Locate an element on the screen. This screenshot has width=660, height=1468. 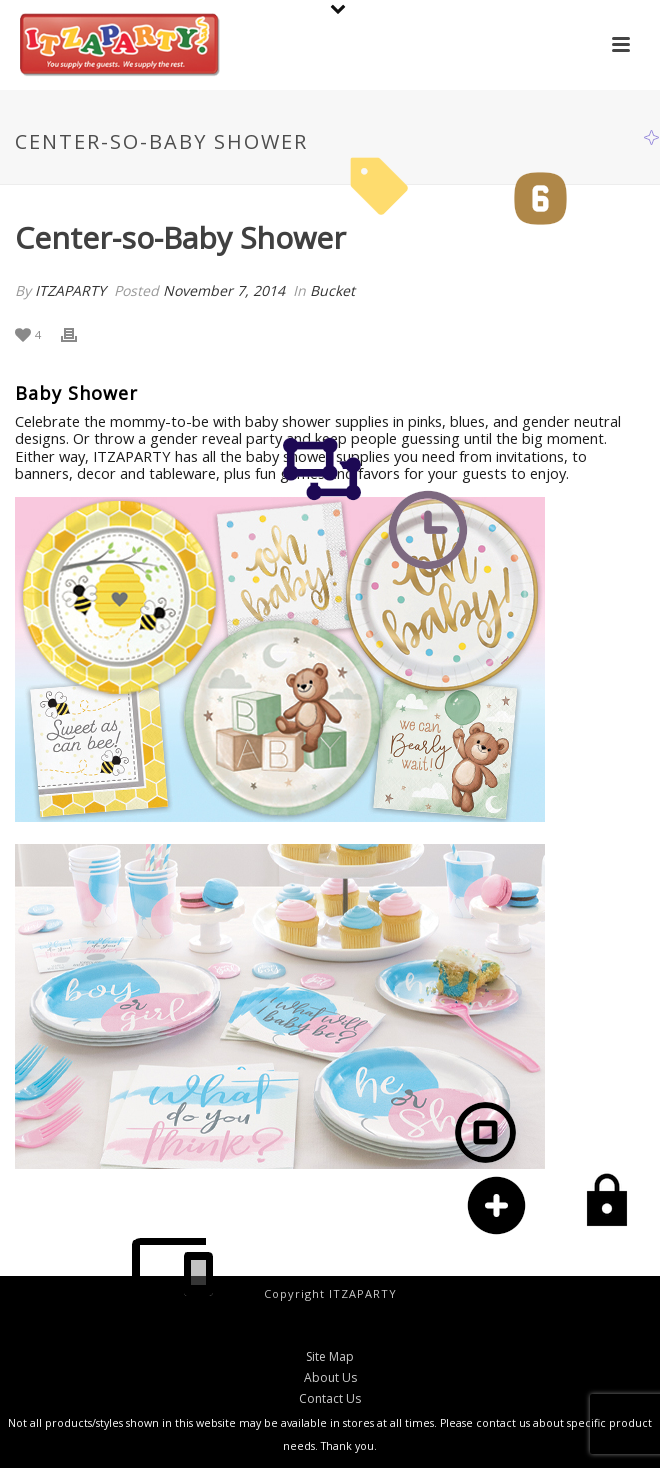
indicates a special or featured item is located at coordinates (651, 137).